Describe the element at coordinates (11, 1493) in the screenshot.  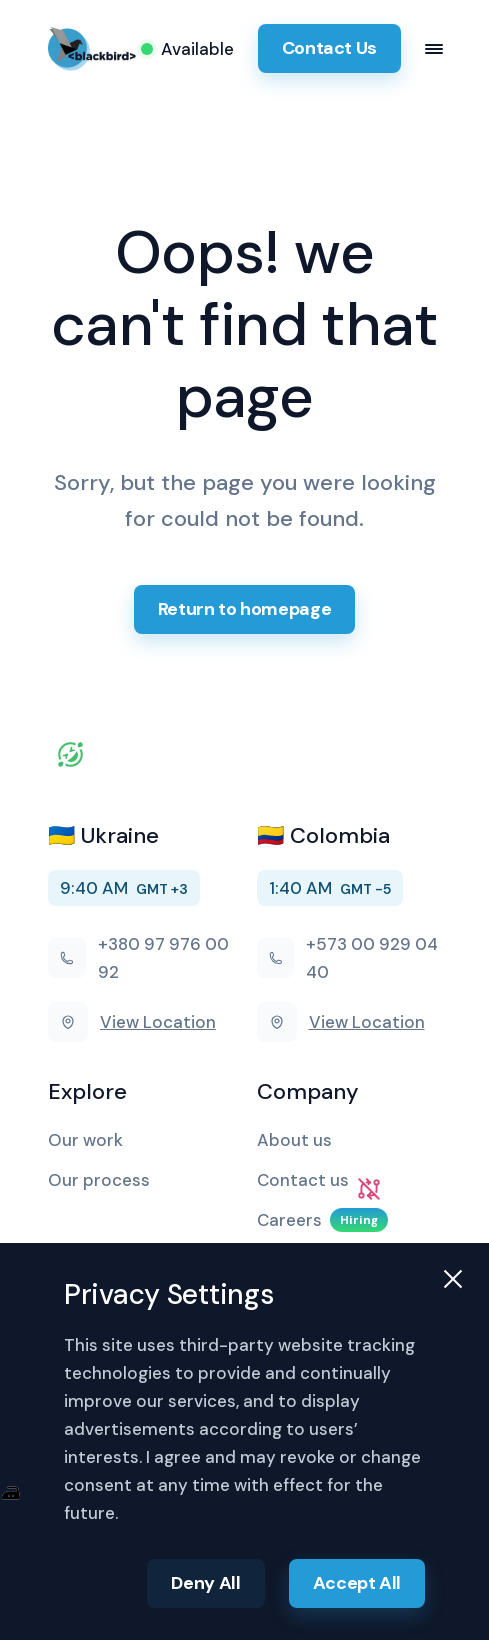
I see `select ironing or fabric care settings` at that location.